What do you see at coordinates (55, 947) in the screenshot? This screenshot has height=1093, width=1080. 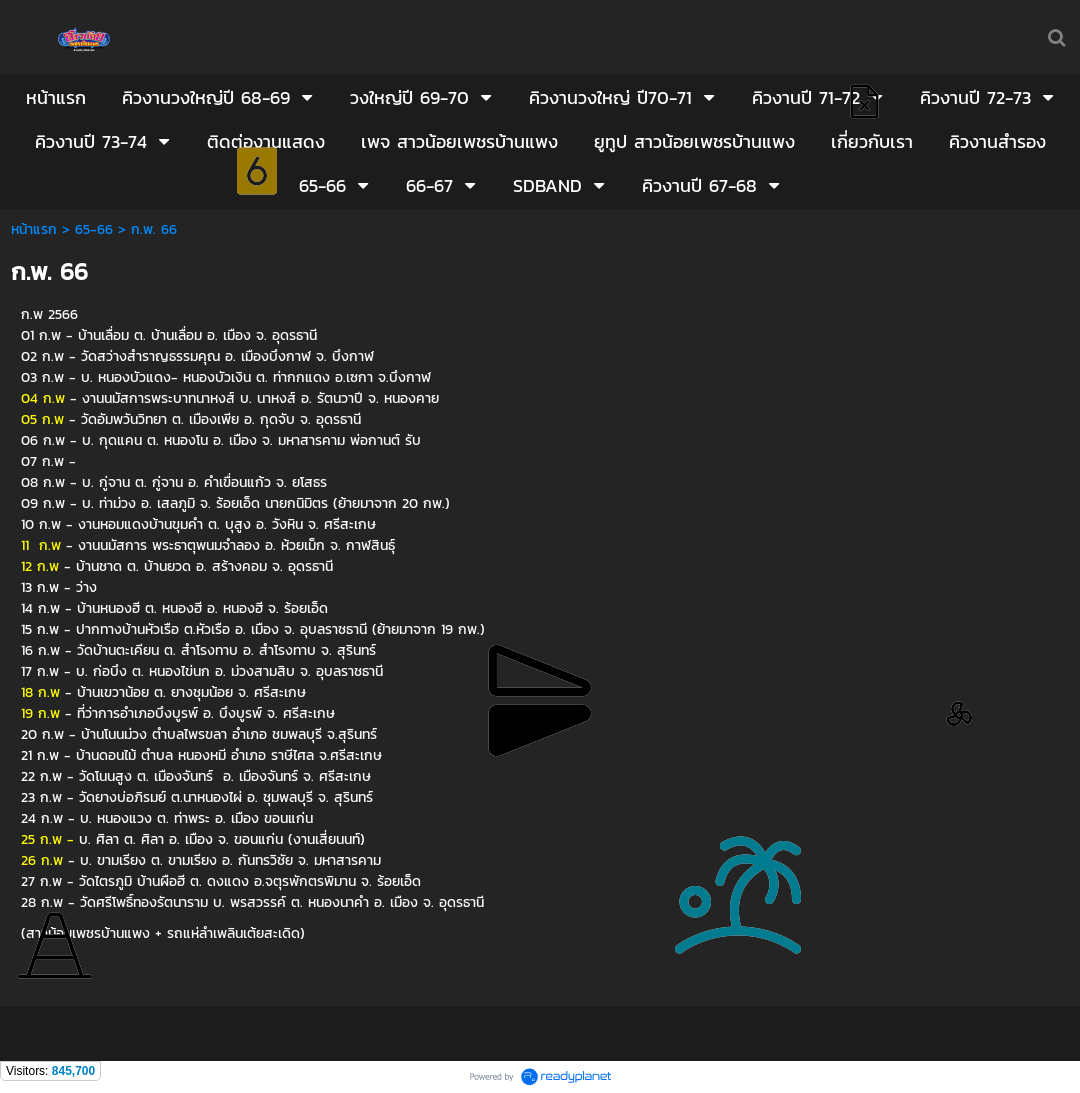 I see `indicates a work in progress or under construction area` at bounding box center [55, 947].